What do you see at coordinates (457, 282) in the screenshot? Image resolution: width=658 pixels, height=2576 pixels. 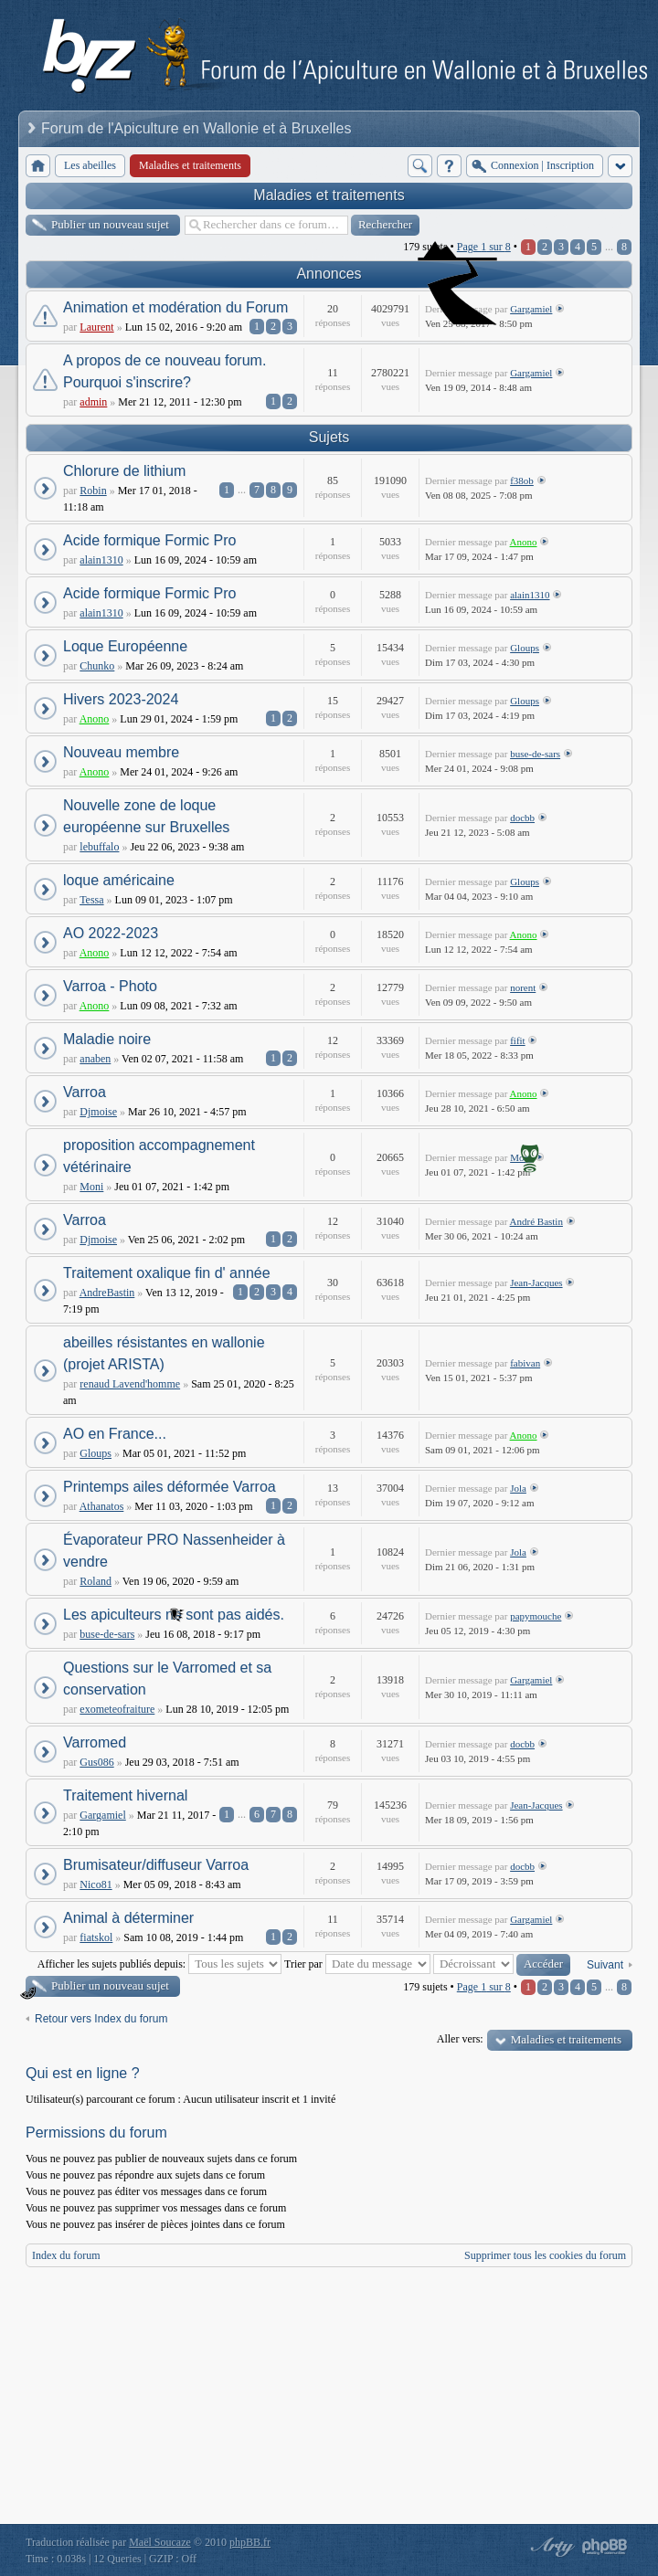 I see `start a road trip or journey mode` at bounding box center [457, 282].